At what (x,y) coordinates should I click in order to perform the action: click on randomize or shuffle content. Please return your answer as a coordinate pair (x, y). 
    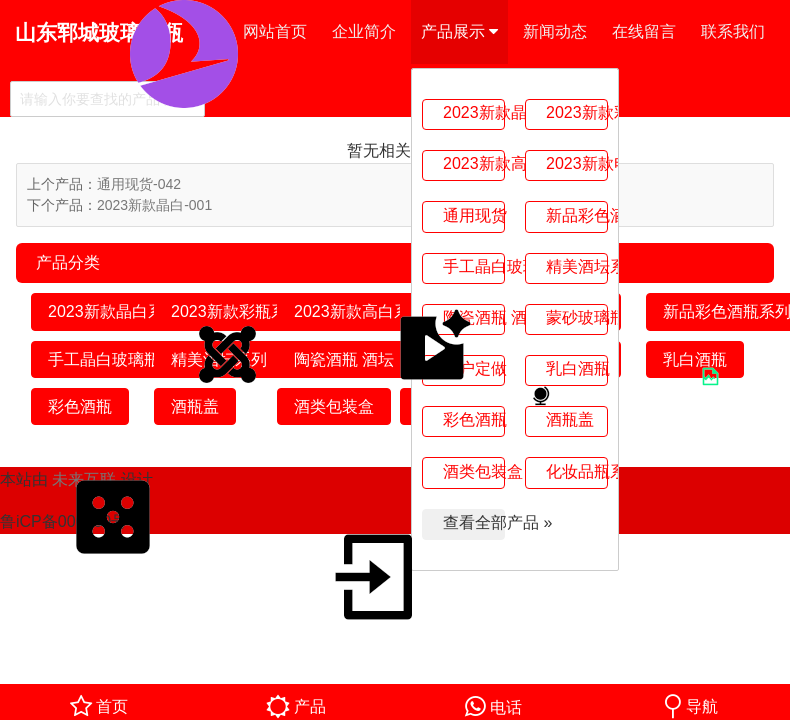
    Looking at the image, I should click on (113, 517).